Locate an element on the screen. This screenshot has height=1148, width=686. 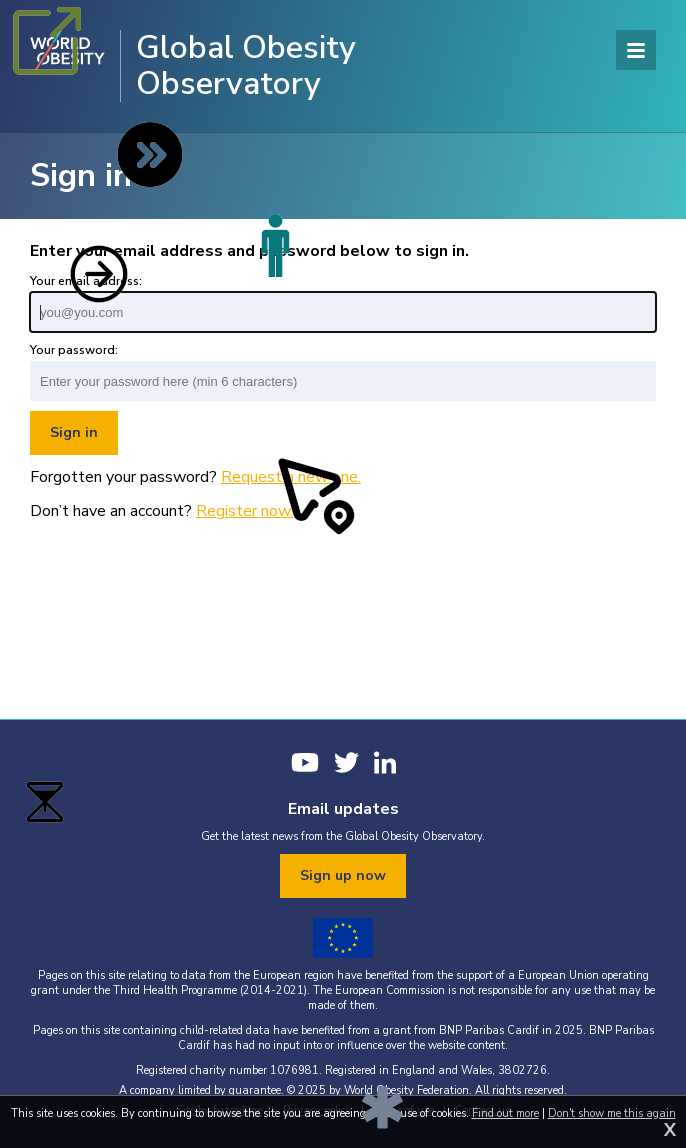
indicates a process is in progress or loading is located at coordinates (45, 802).